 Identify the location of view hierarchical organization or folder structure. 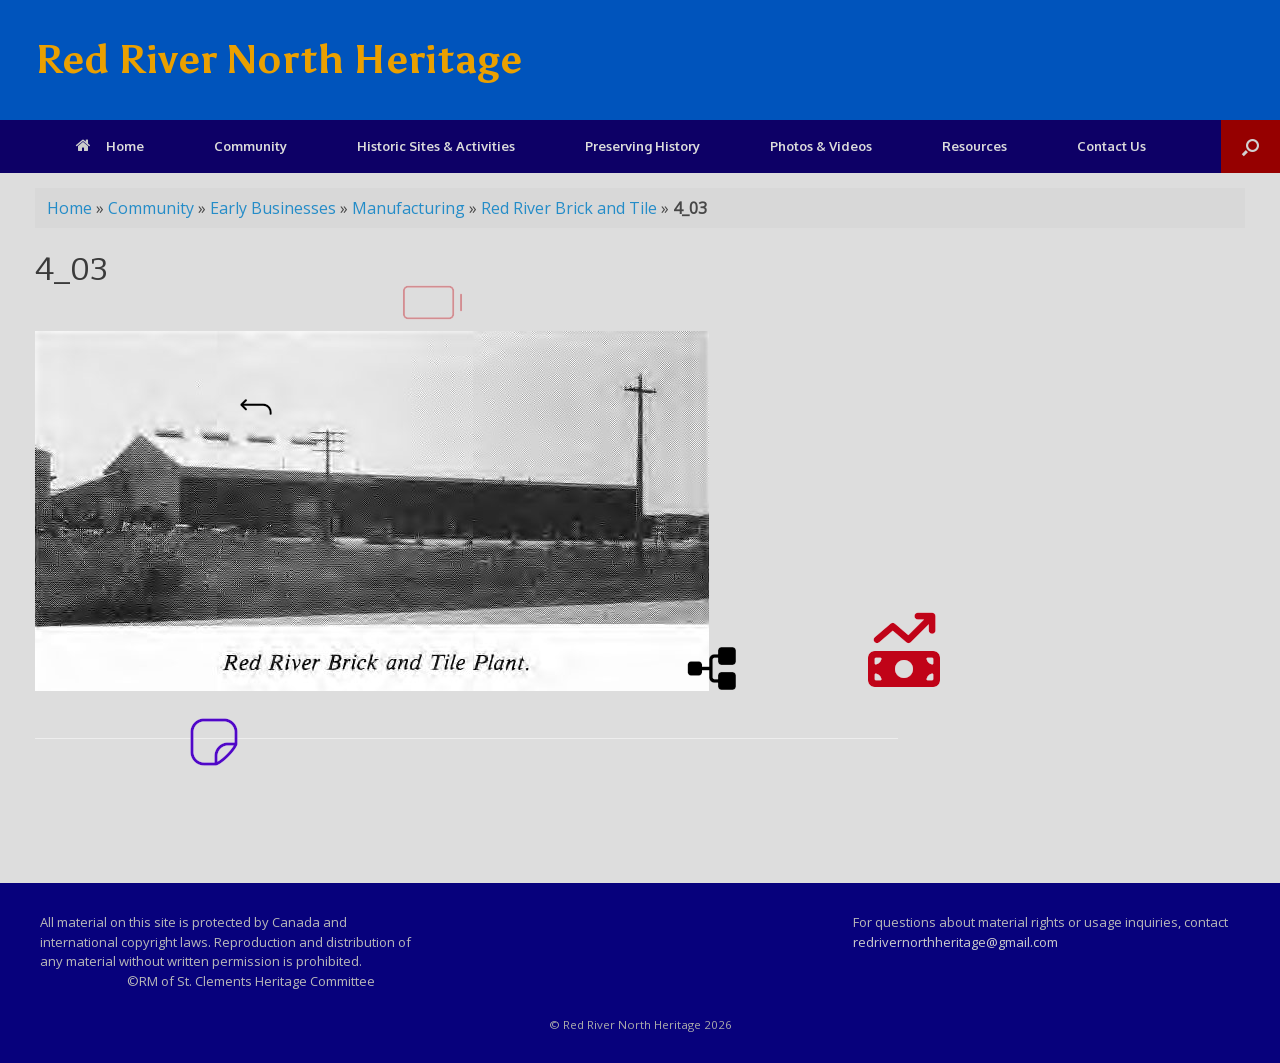
(714, 668).